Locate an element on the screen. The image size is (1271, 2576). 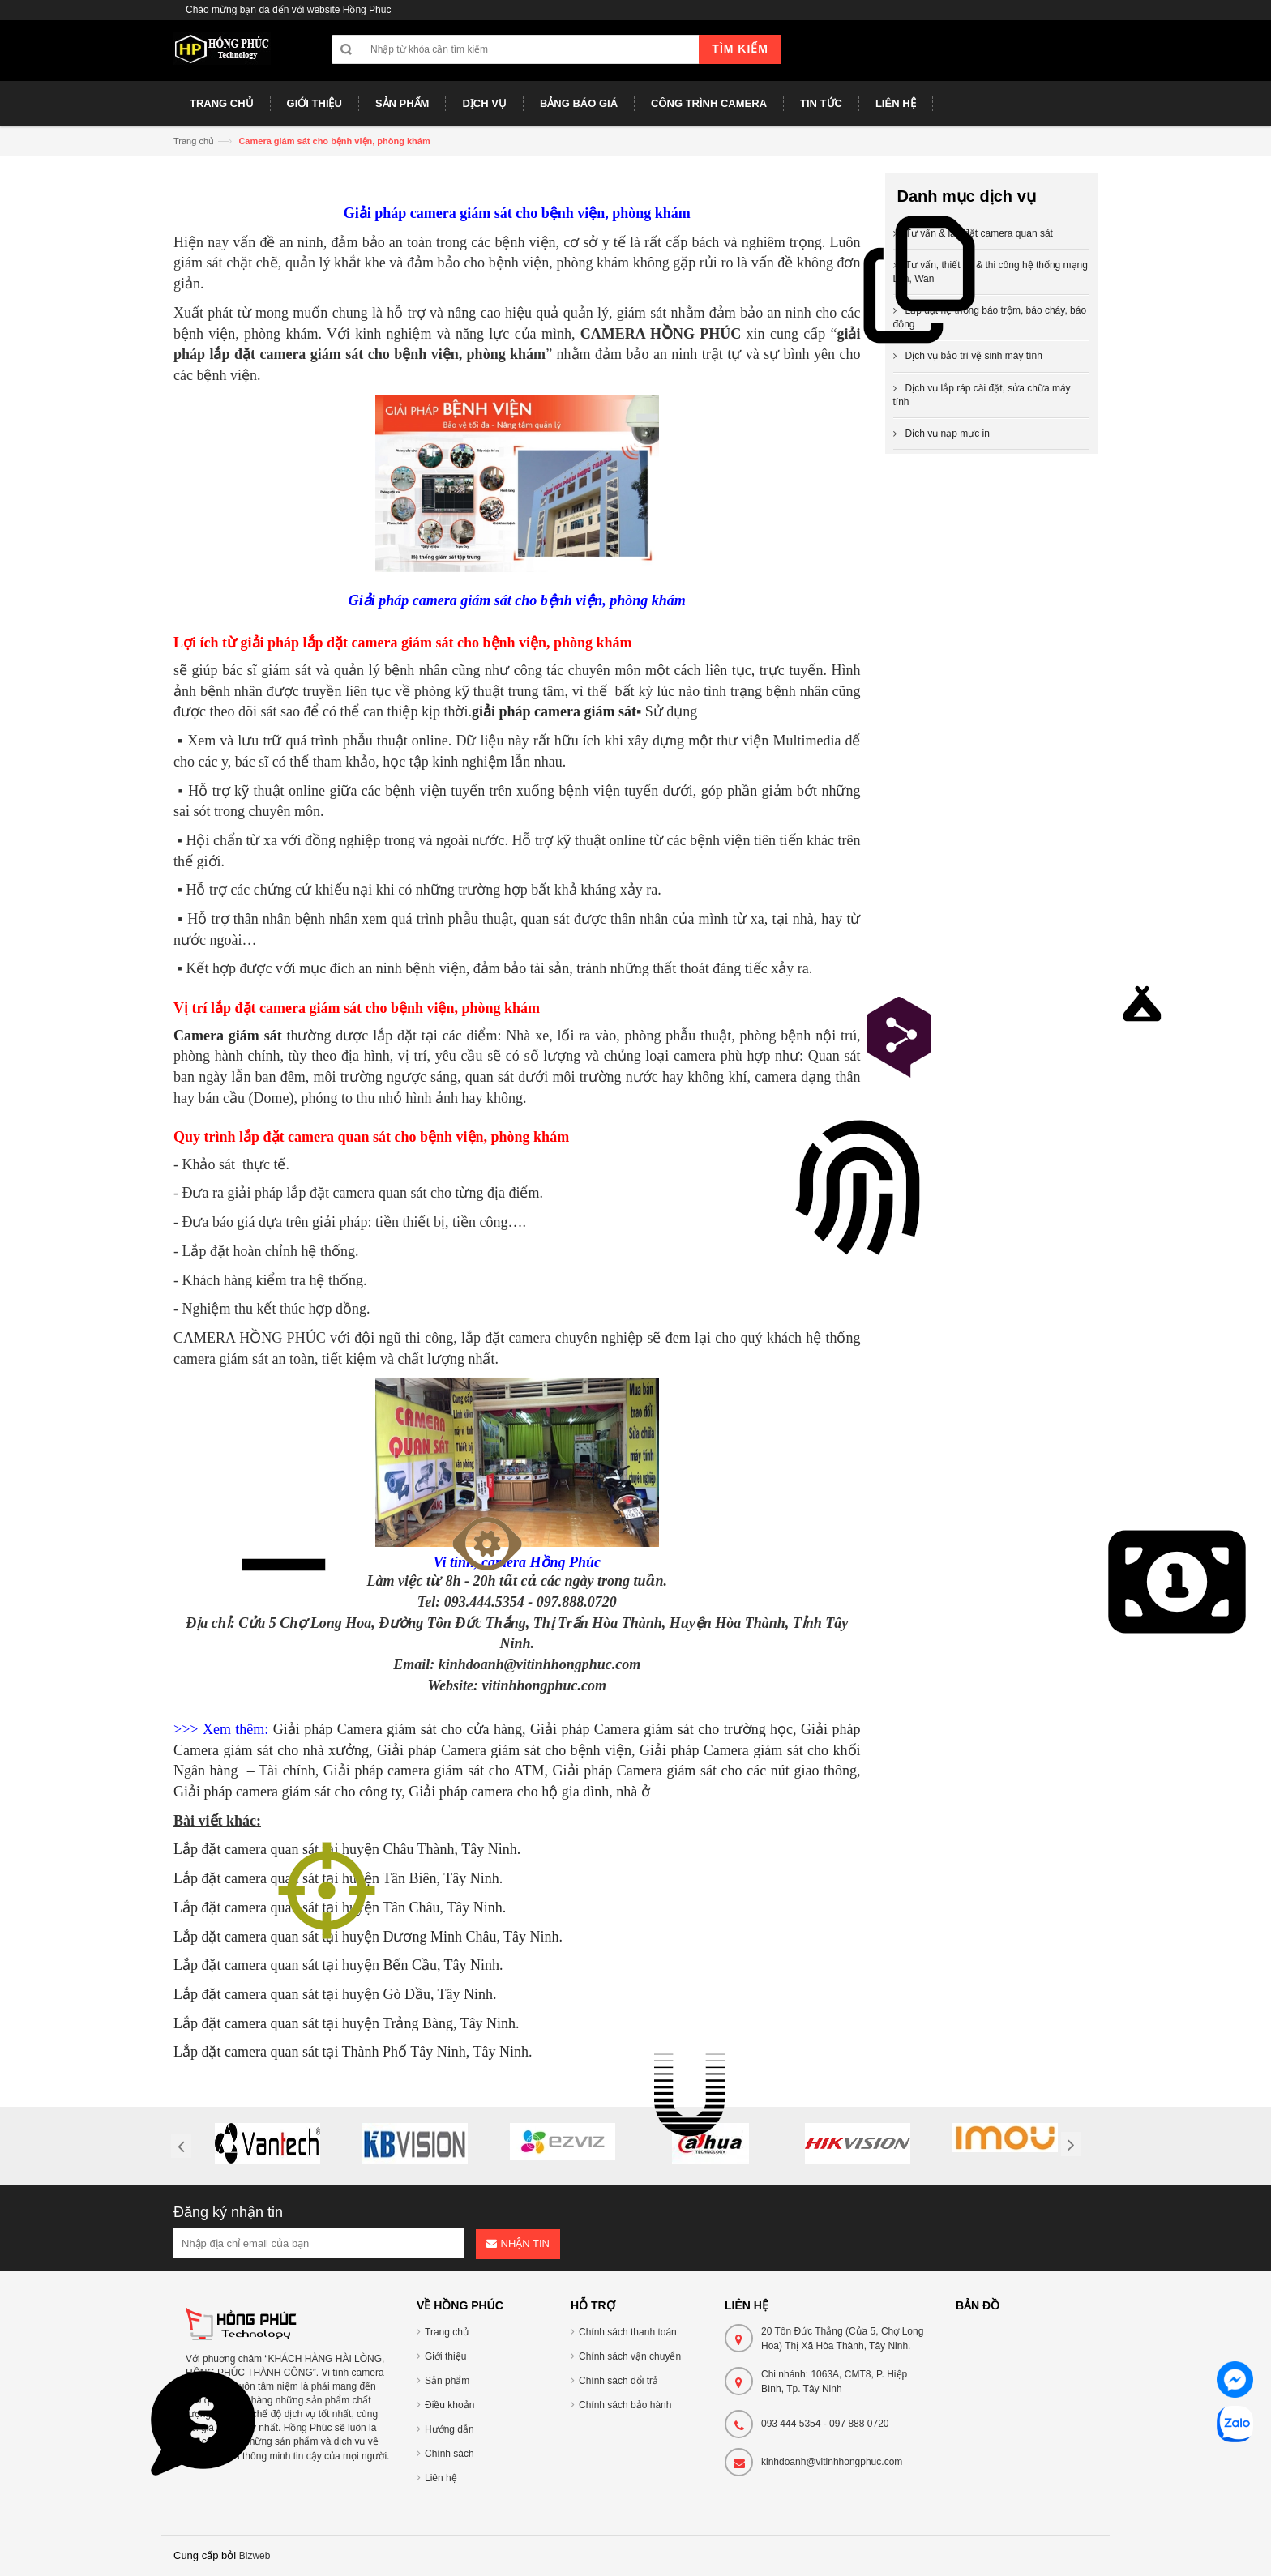
remove or subtract an item is located at coordinates (284, 1565).